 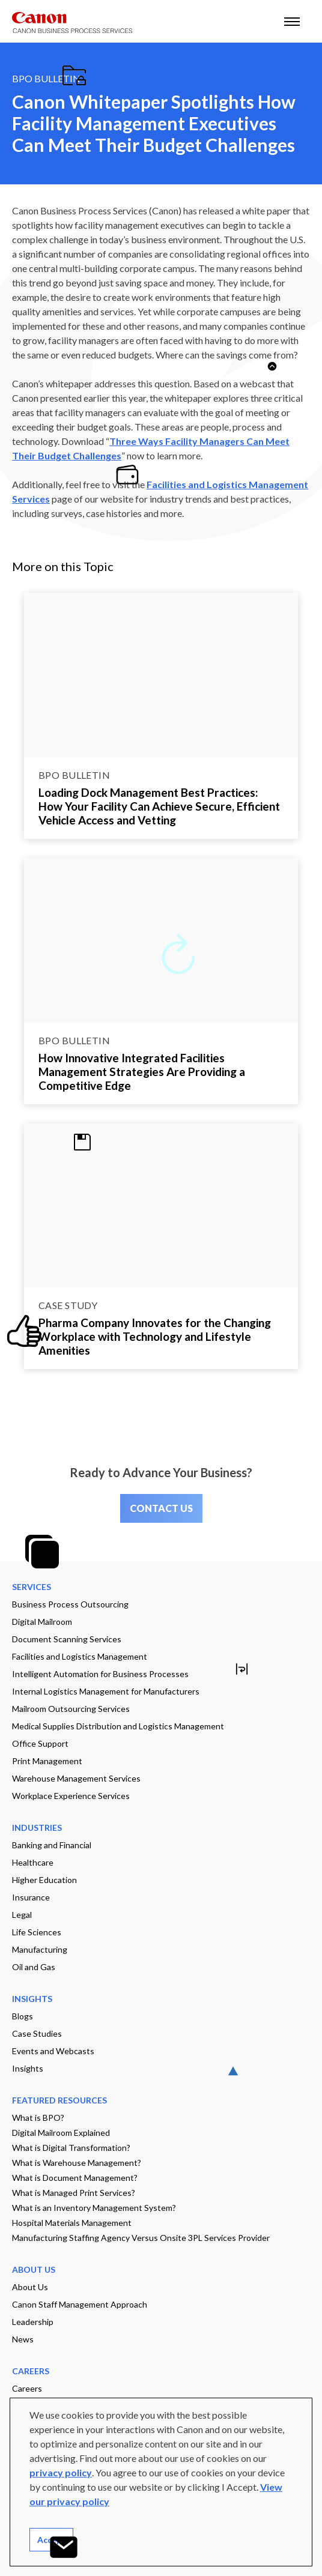 I want to click on refresh the current page or content, so click(x=178, y=954).